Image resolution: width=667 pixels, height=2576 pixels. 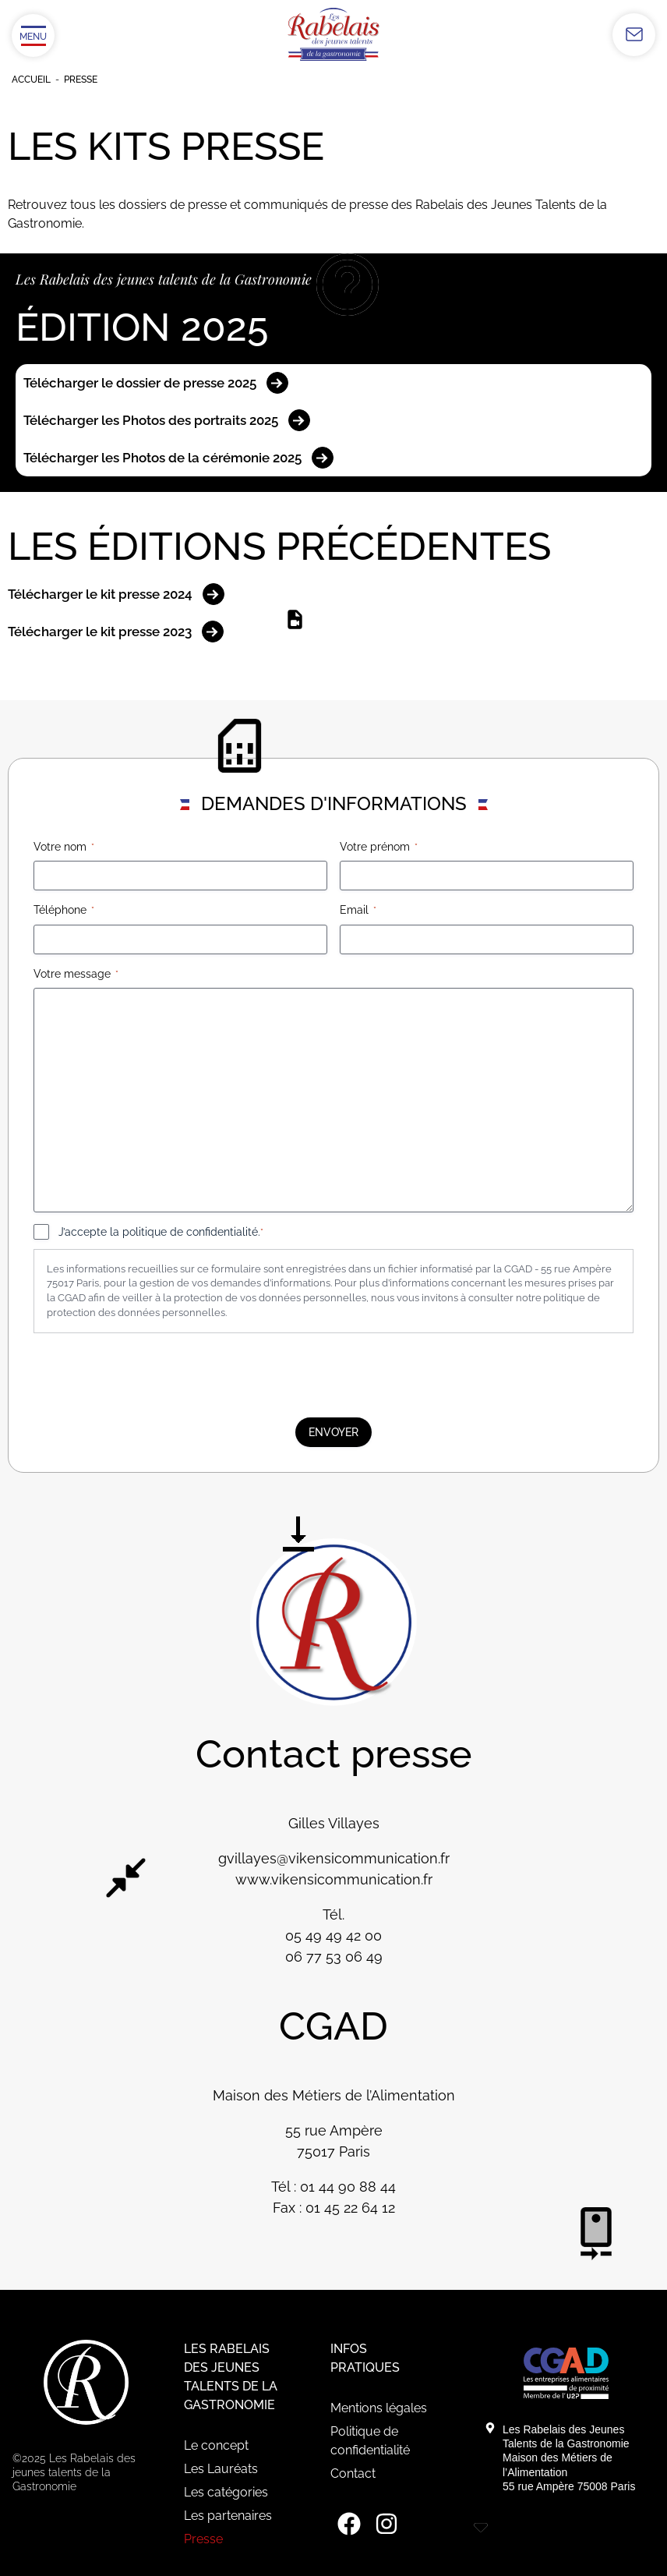 What do you see at coordinates (348, 285) in the screenshot?
I see `access help or support options` at bounding box center [348, 285].